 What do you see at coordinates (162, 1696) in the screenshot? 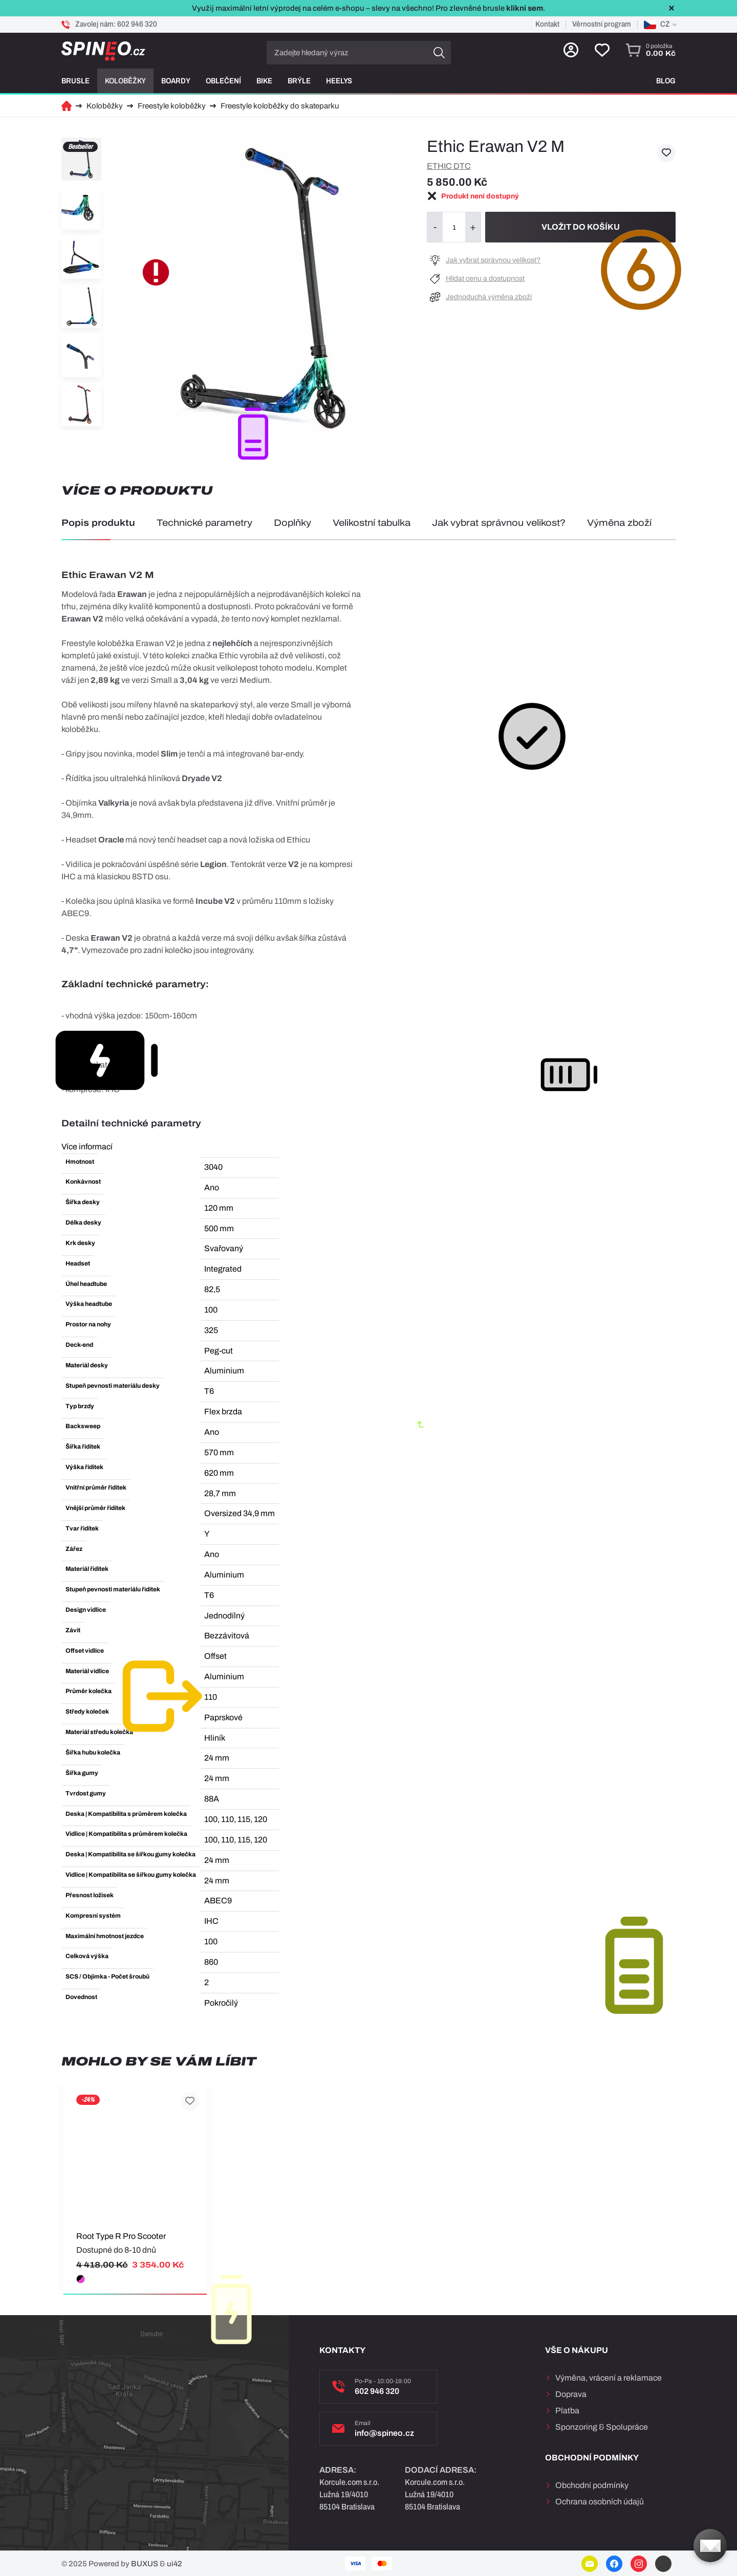
I see `log out of your account` at bounding box center [162, 1696].